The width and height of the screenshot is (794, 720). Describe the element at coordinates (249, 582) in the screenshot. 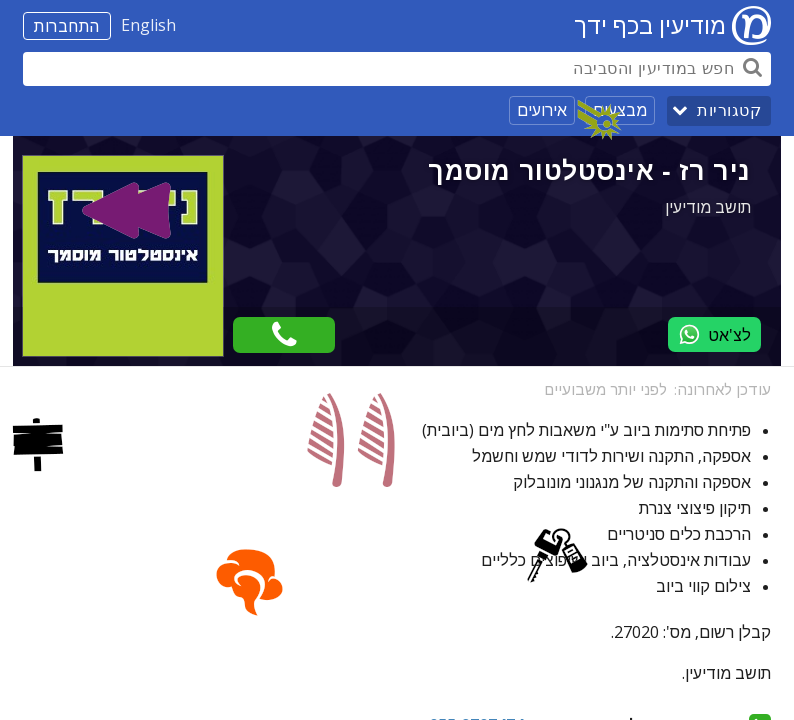

I see `open Steam gaming platform` at that location.